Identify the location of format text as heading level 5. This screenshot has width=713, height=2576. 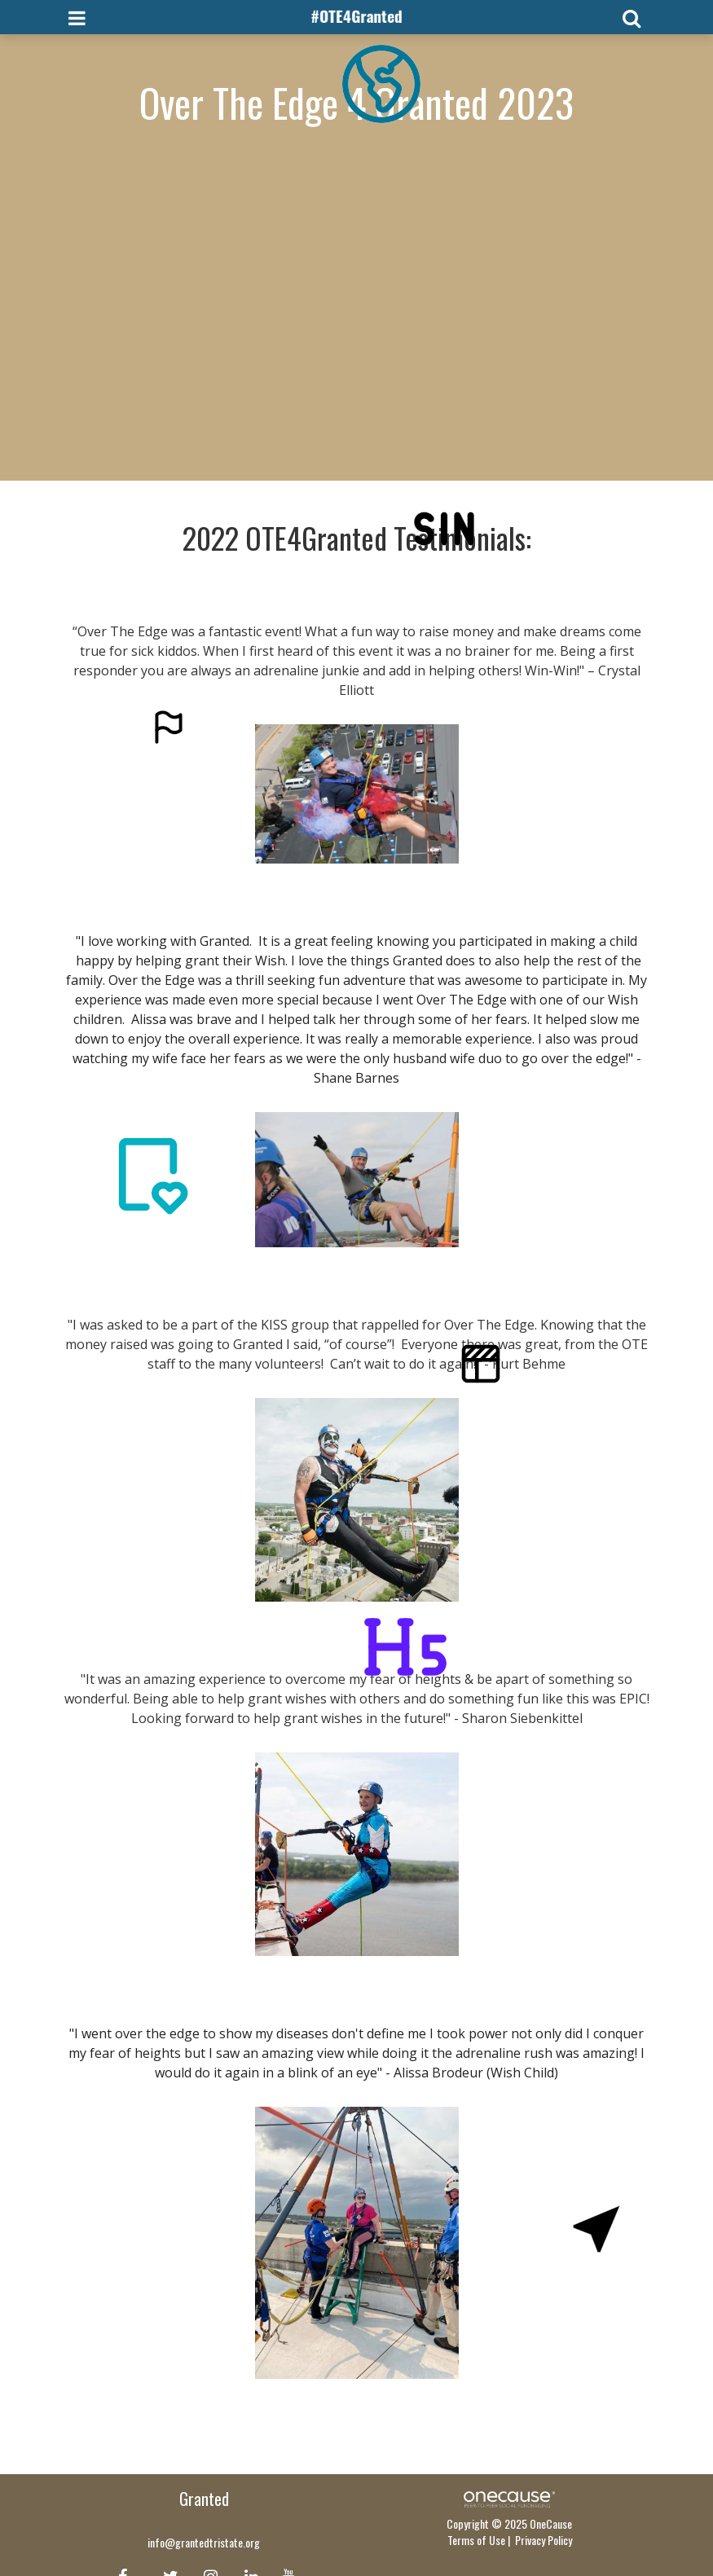
(405, 1646).